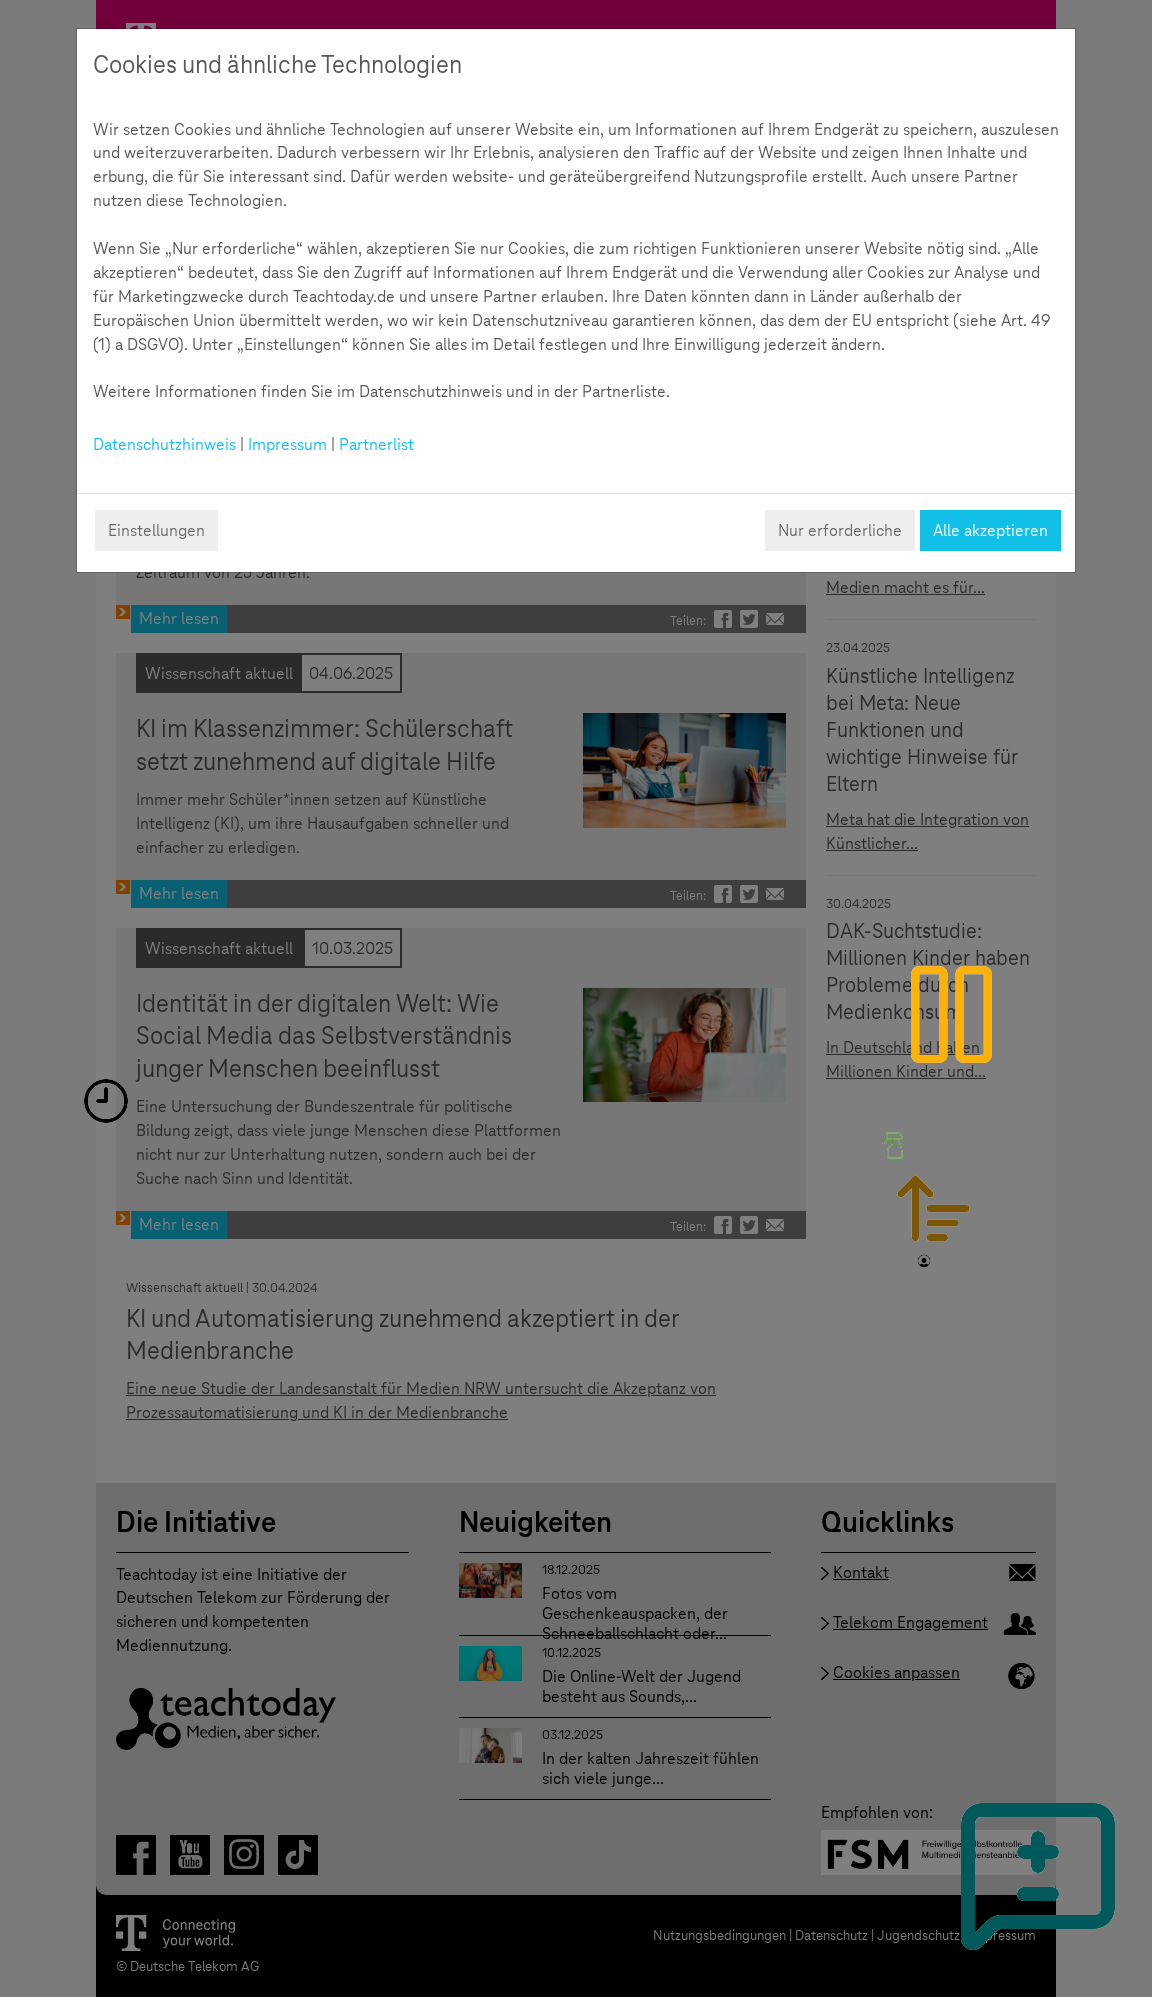  I want to click on sort items in ascending order, so click(933, 1208).